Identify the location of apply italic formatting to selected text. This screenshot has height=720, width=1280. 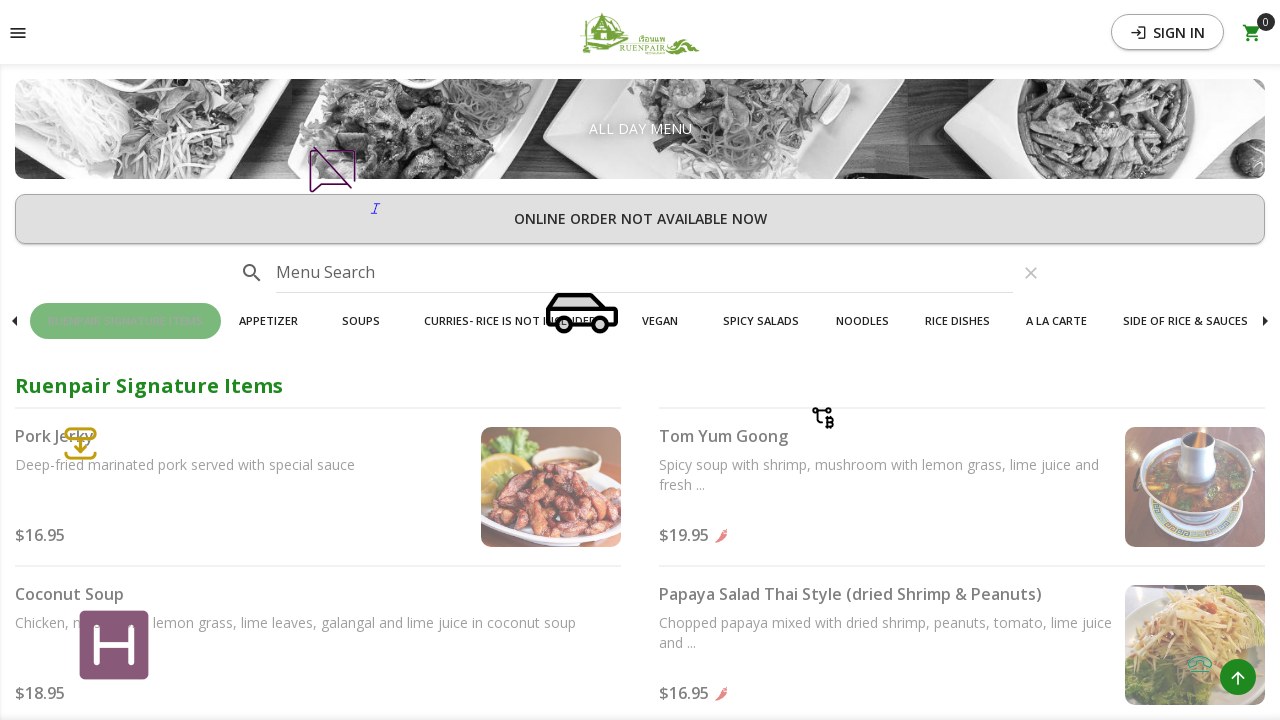
(375, 208).